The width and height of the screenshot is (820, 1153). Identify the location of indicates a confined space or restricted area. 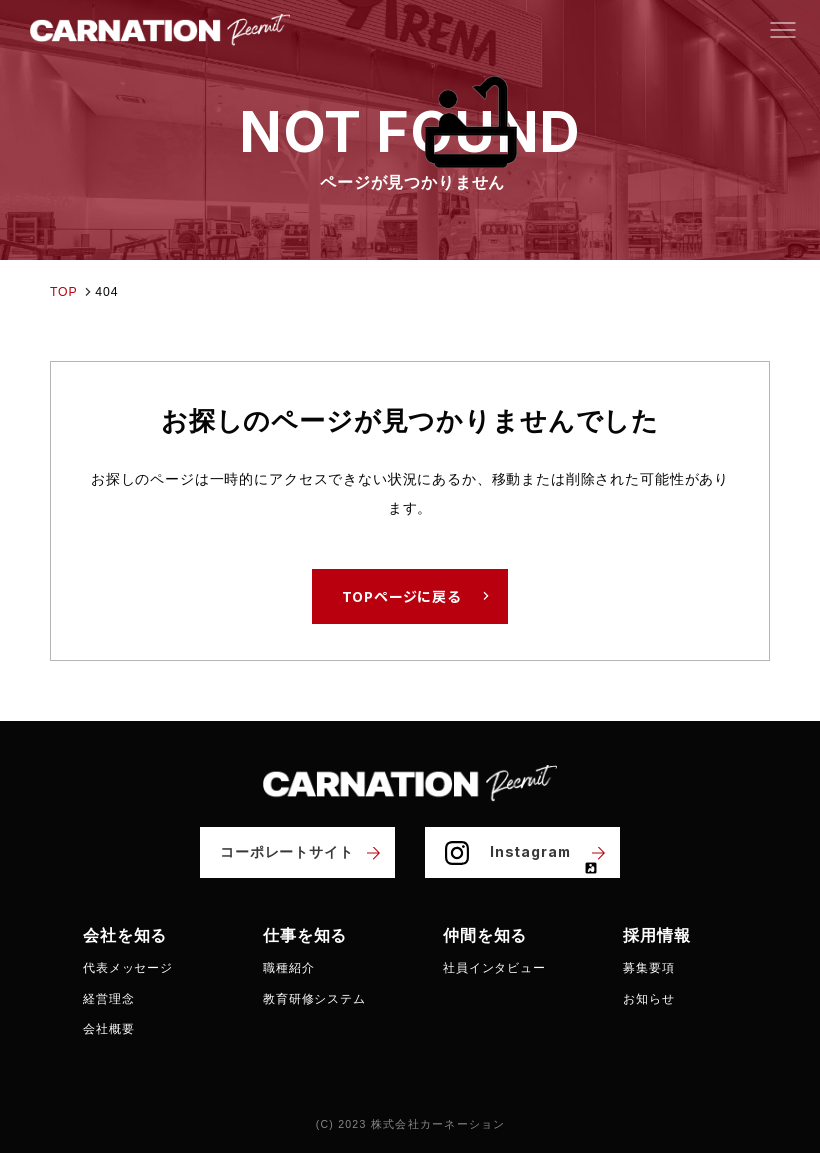
(591, 868).